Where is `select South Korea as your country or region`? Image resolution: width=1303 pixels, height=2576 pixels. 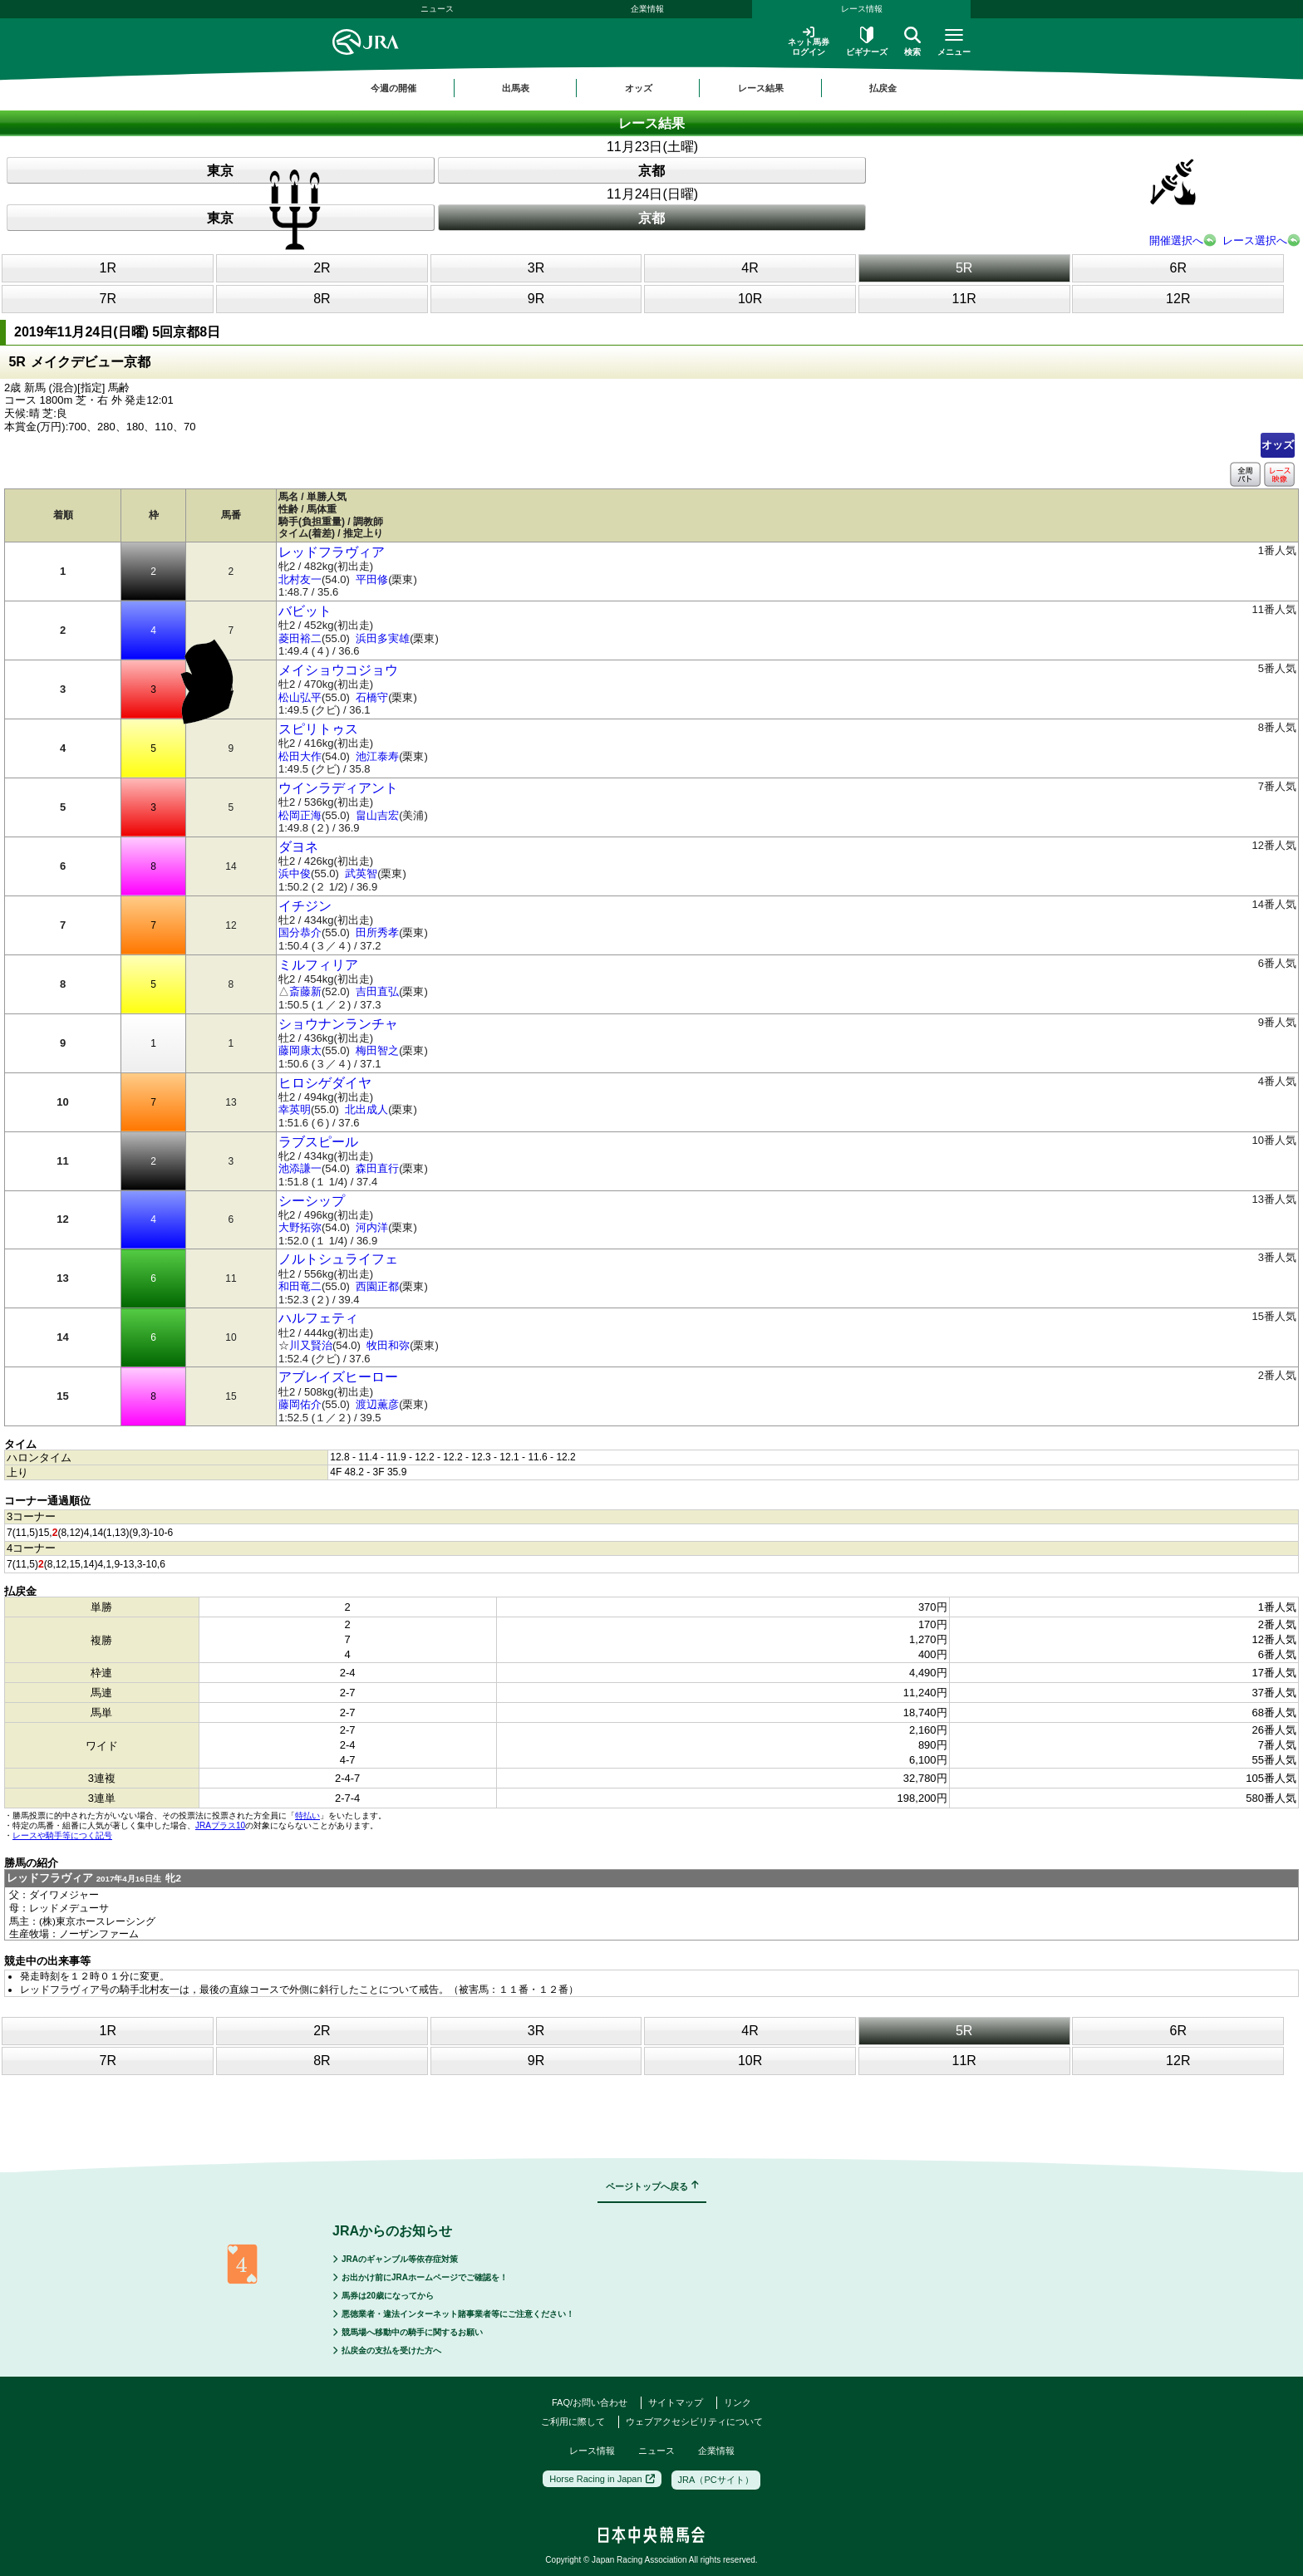 select South Korea as your country or region is located at coordinates (206, 684).